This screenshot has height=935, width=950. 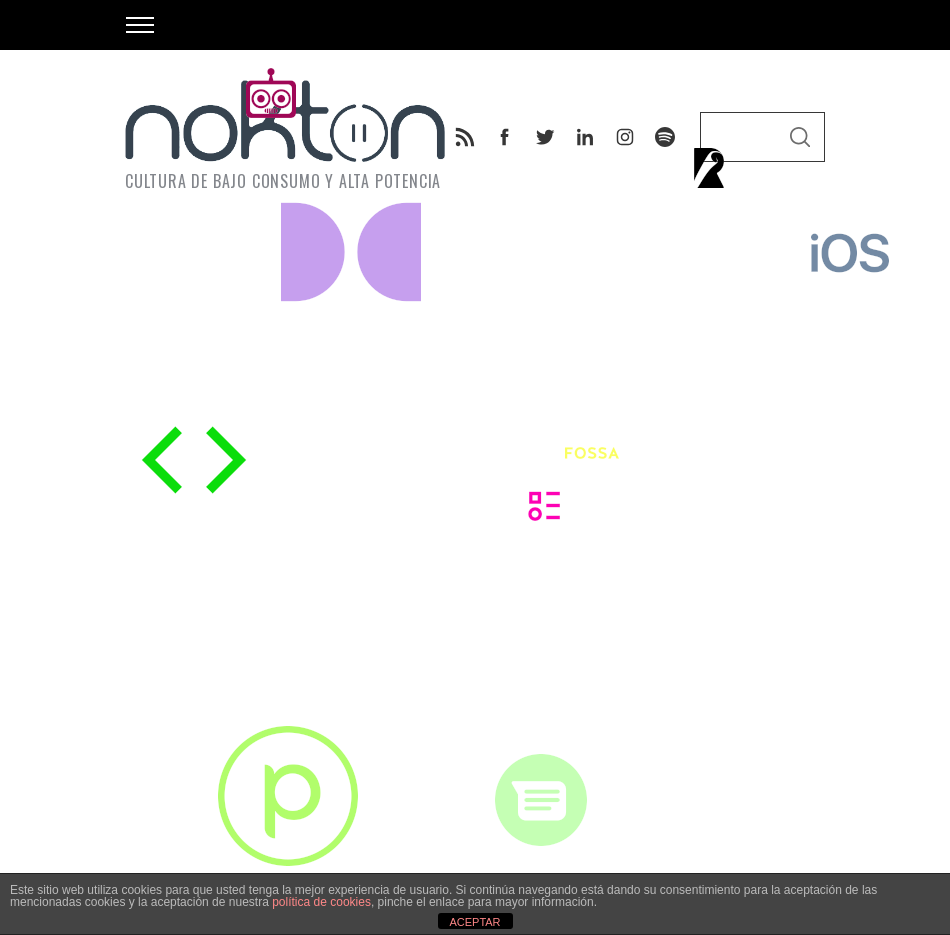 What do you see at coordinates (709, 168) in the screenshot?
I see `Rollup.js logo` at bounding box center [709, 168].